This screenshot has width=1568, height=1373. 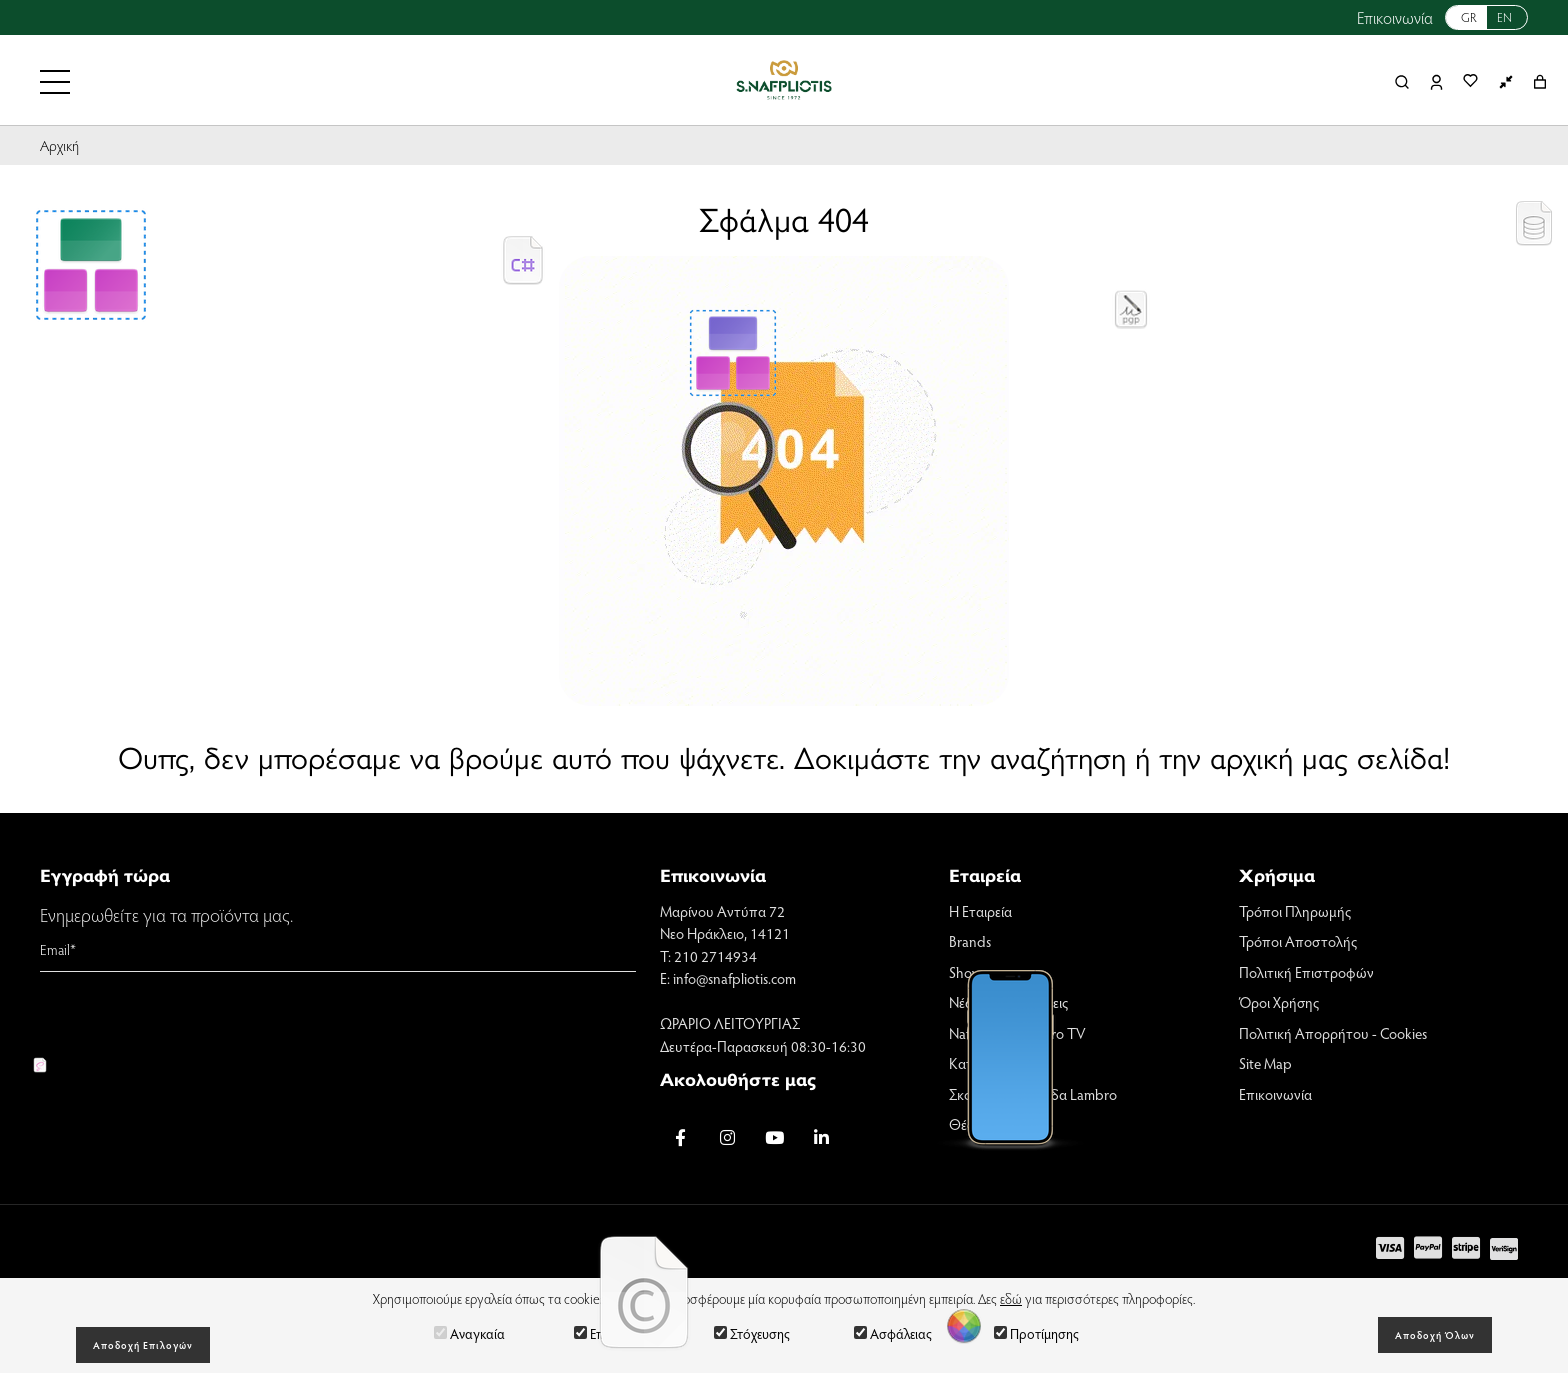 I want to click on access color and theme preferences, so click(x=964, y=1326).